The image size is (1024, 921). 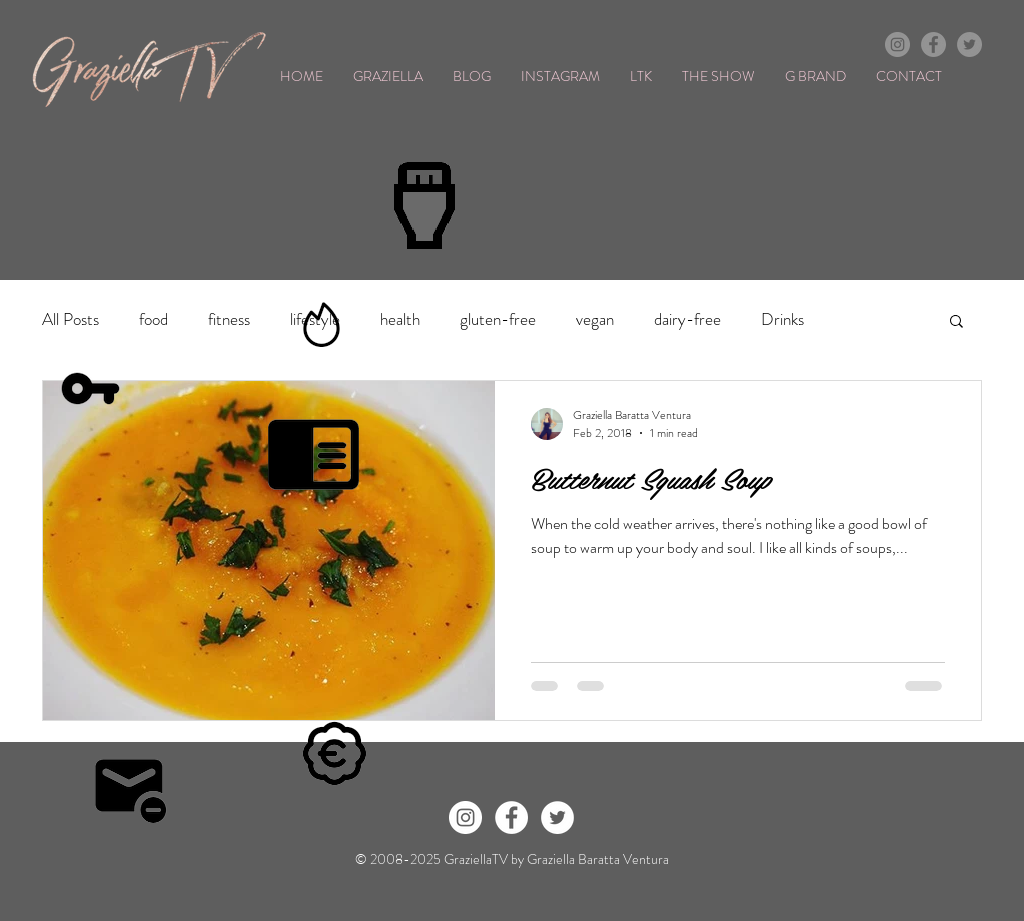 I want to click on unsubscribe from email notifications, so click(x=129, y=793).